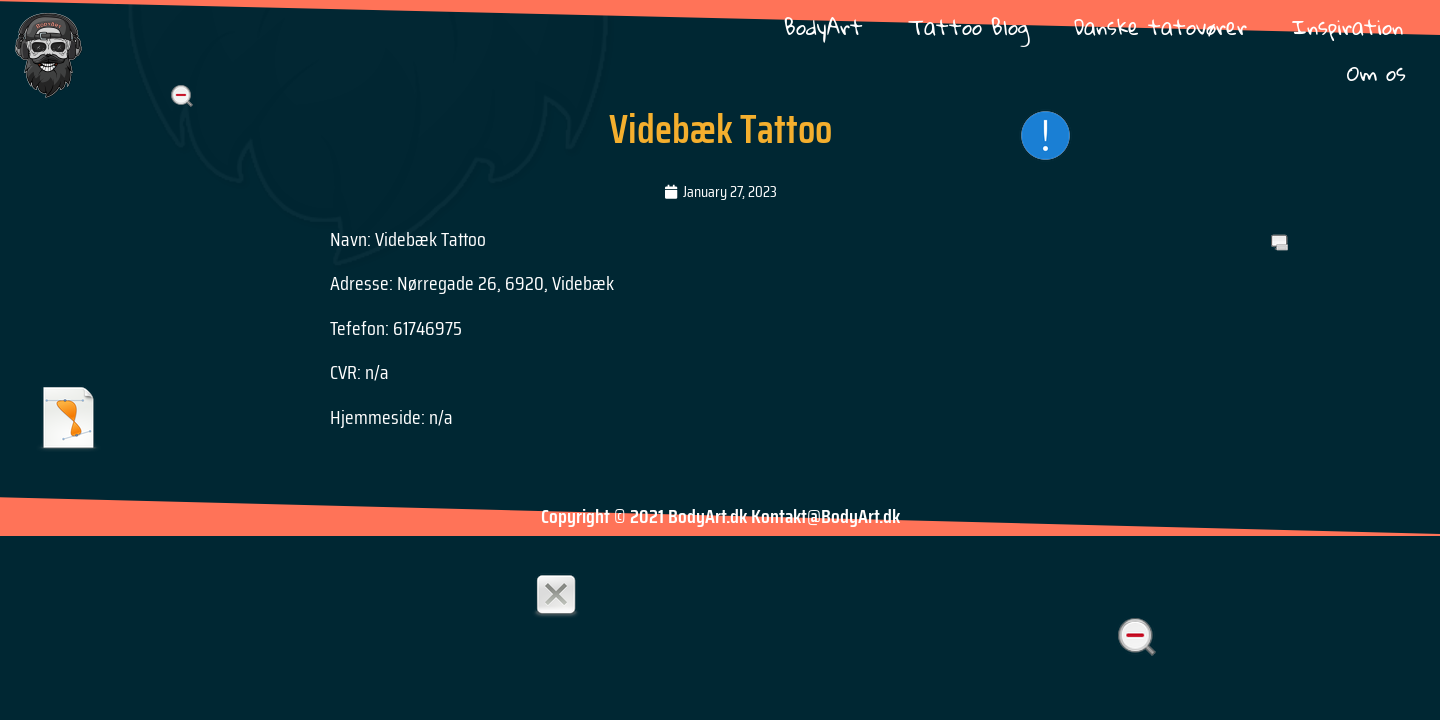 The image size is (1440, 720). What do you see at coordinates (556, 596) in the screenshot?
I see `indicates a file or content that cannot be read` at bounding box center [556, 596].